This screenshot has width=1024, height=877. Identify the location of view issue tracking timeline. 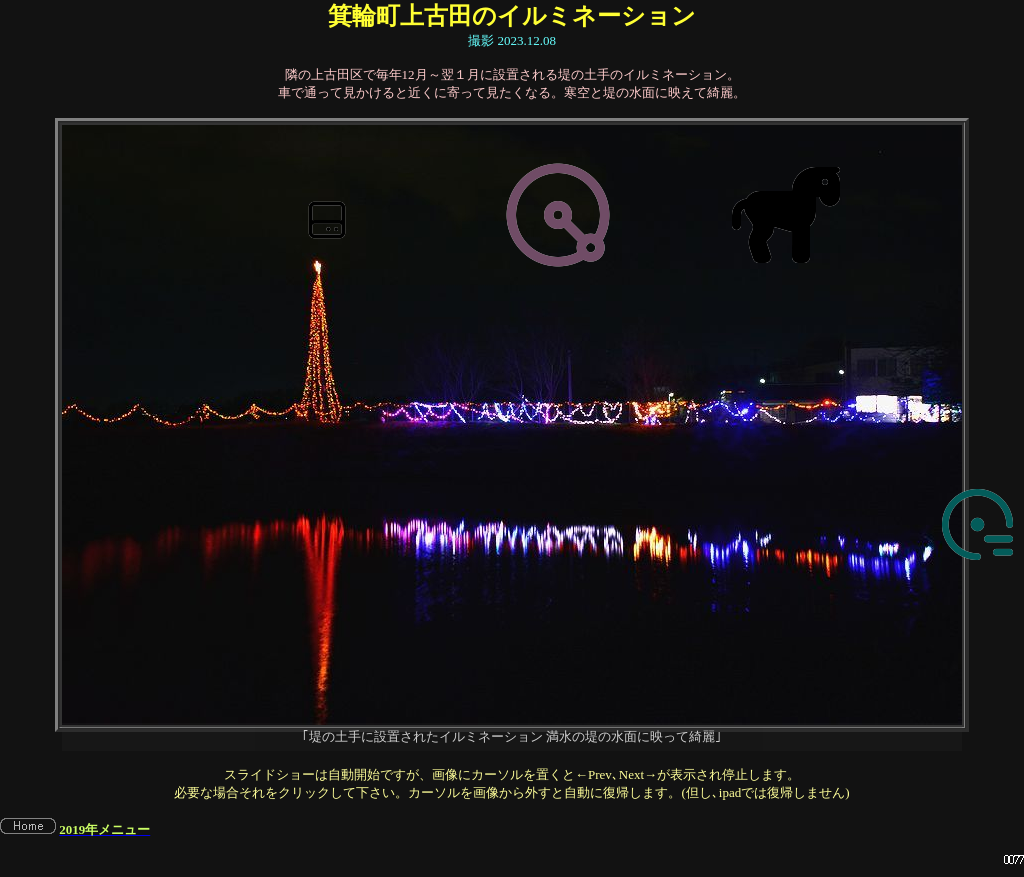
(977, 524).